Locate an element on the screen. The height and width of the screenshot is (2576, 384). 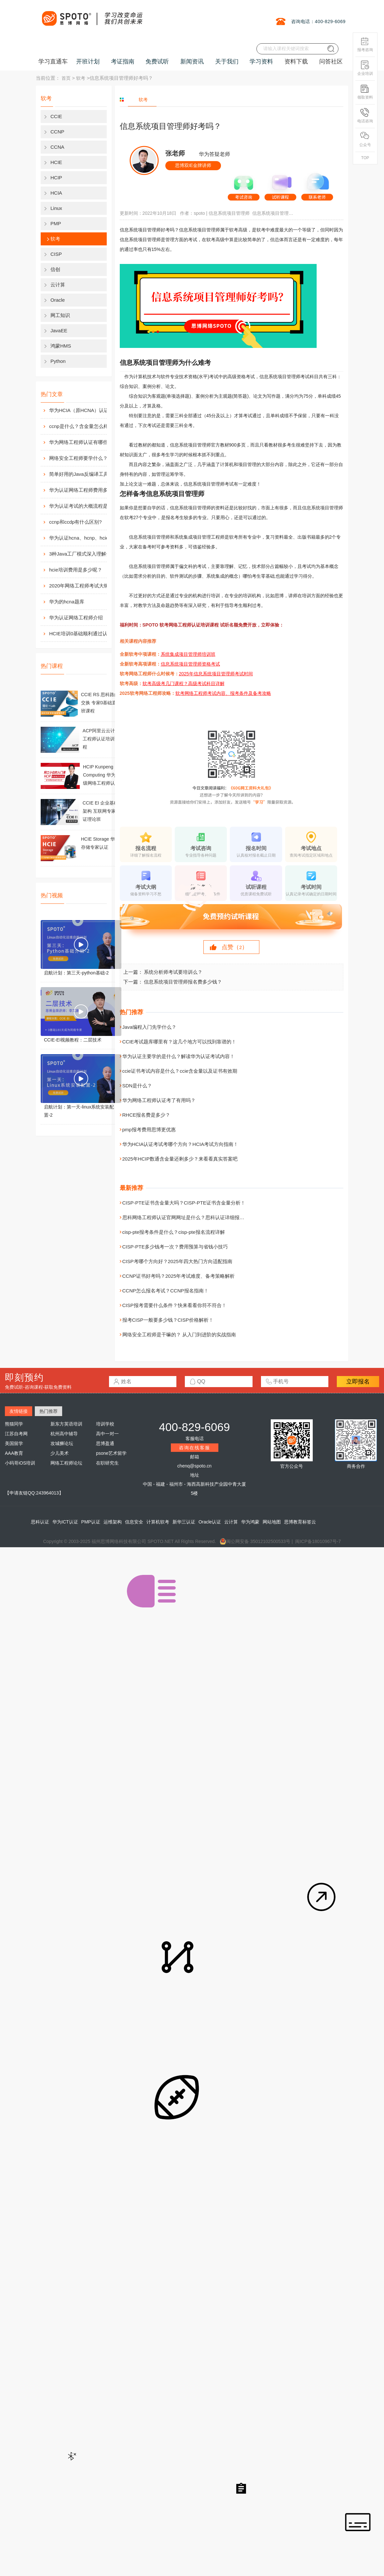
open link in new tab or window is located at coordinates (321, 1897).